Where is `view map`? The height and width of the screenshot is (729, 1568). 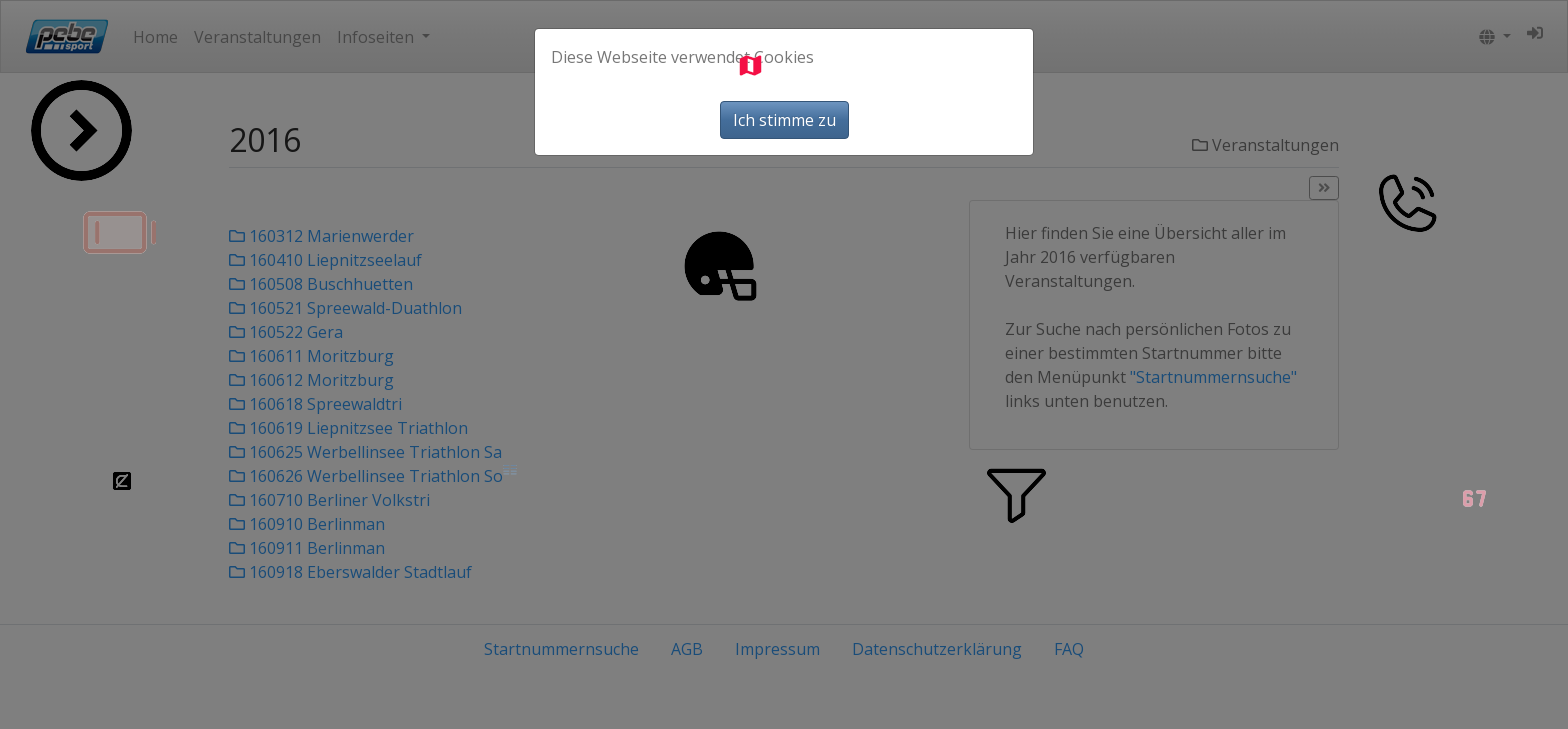
view map is located at coordinates (750, 65).